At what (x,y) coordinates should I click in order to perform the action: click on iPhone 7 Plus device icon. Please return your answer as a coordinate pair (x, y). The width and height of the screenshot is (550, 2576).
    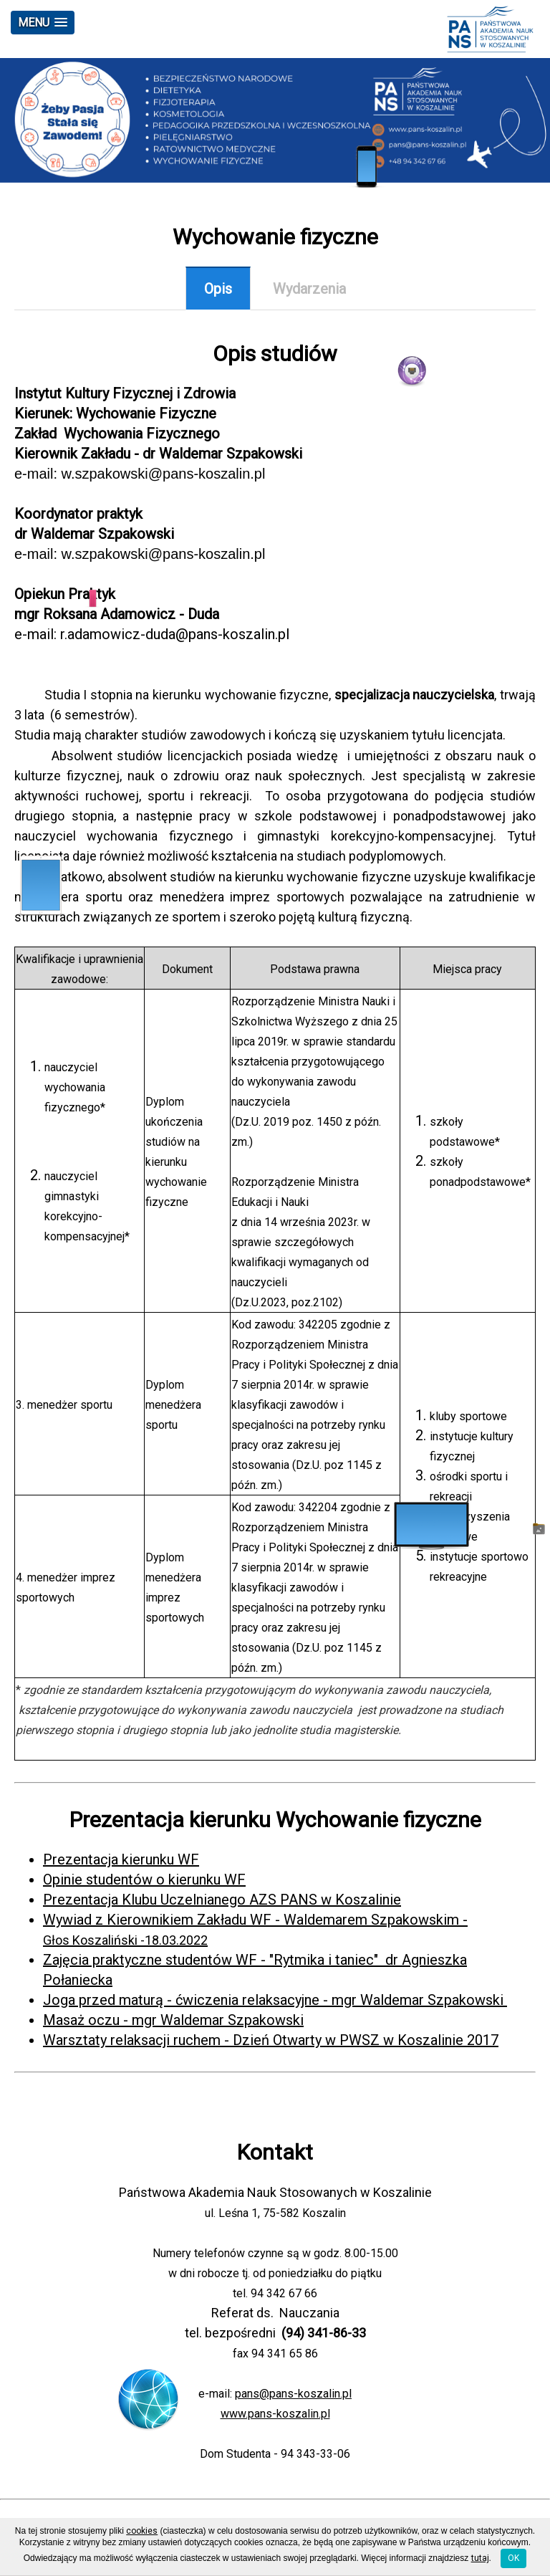
    Looking at the image, I should click on (367, 167).